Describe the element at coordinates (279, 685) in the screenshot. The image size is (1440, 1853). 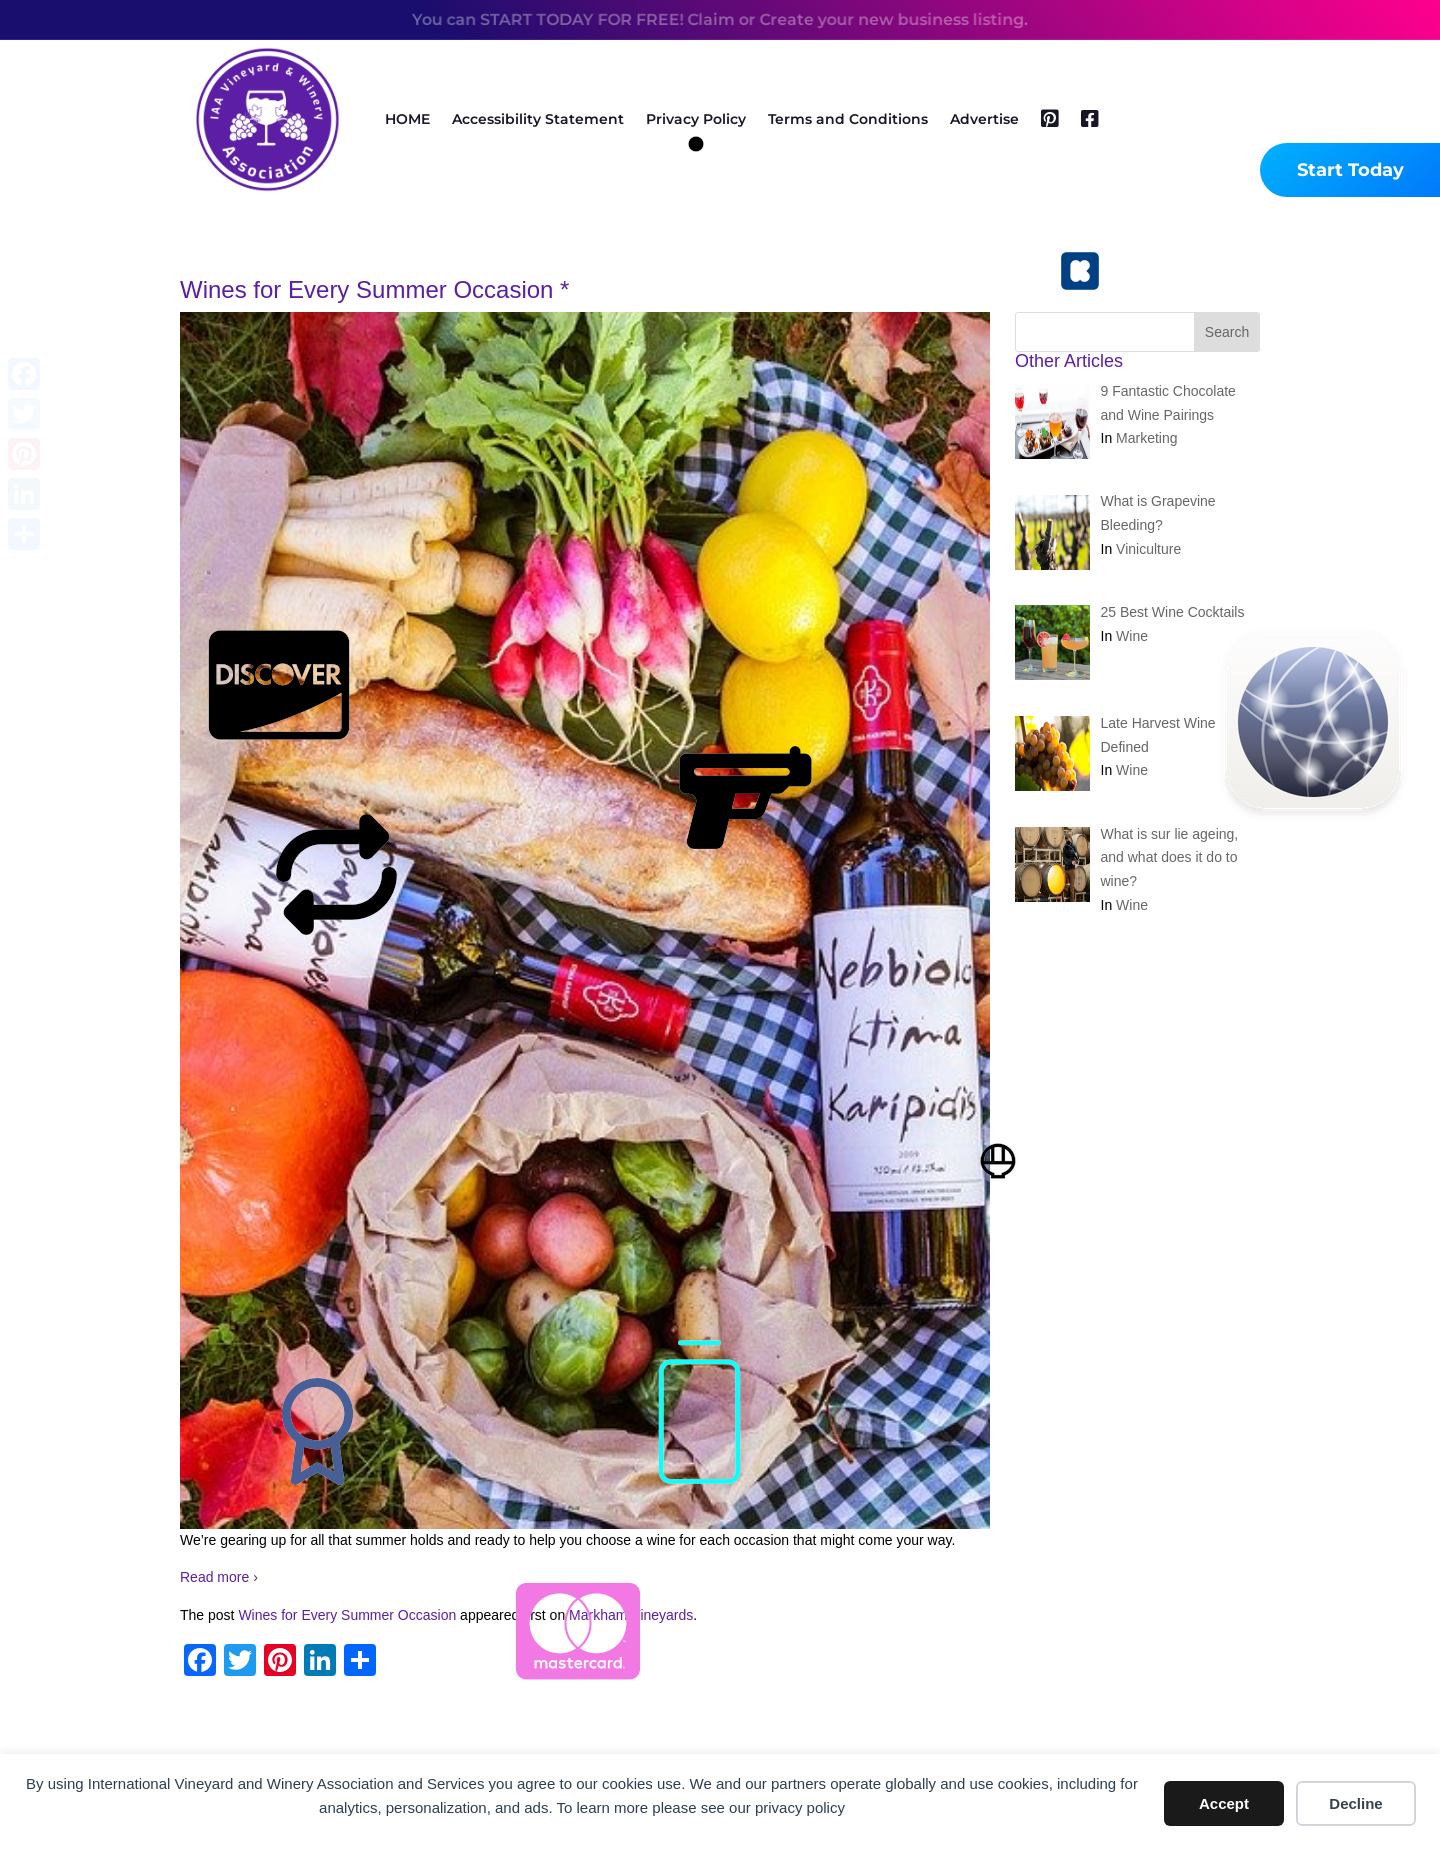
I see `pay with Discover card` at that location.